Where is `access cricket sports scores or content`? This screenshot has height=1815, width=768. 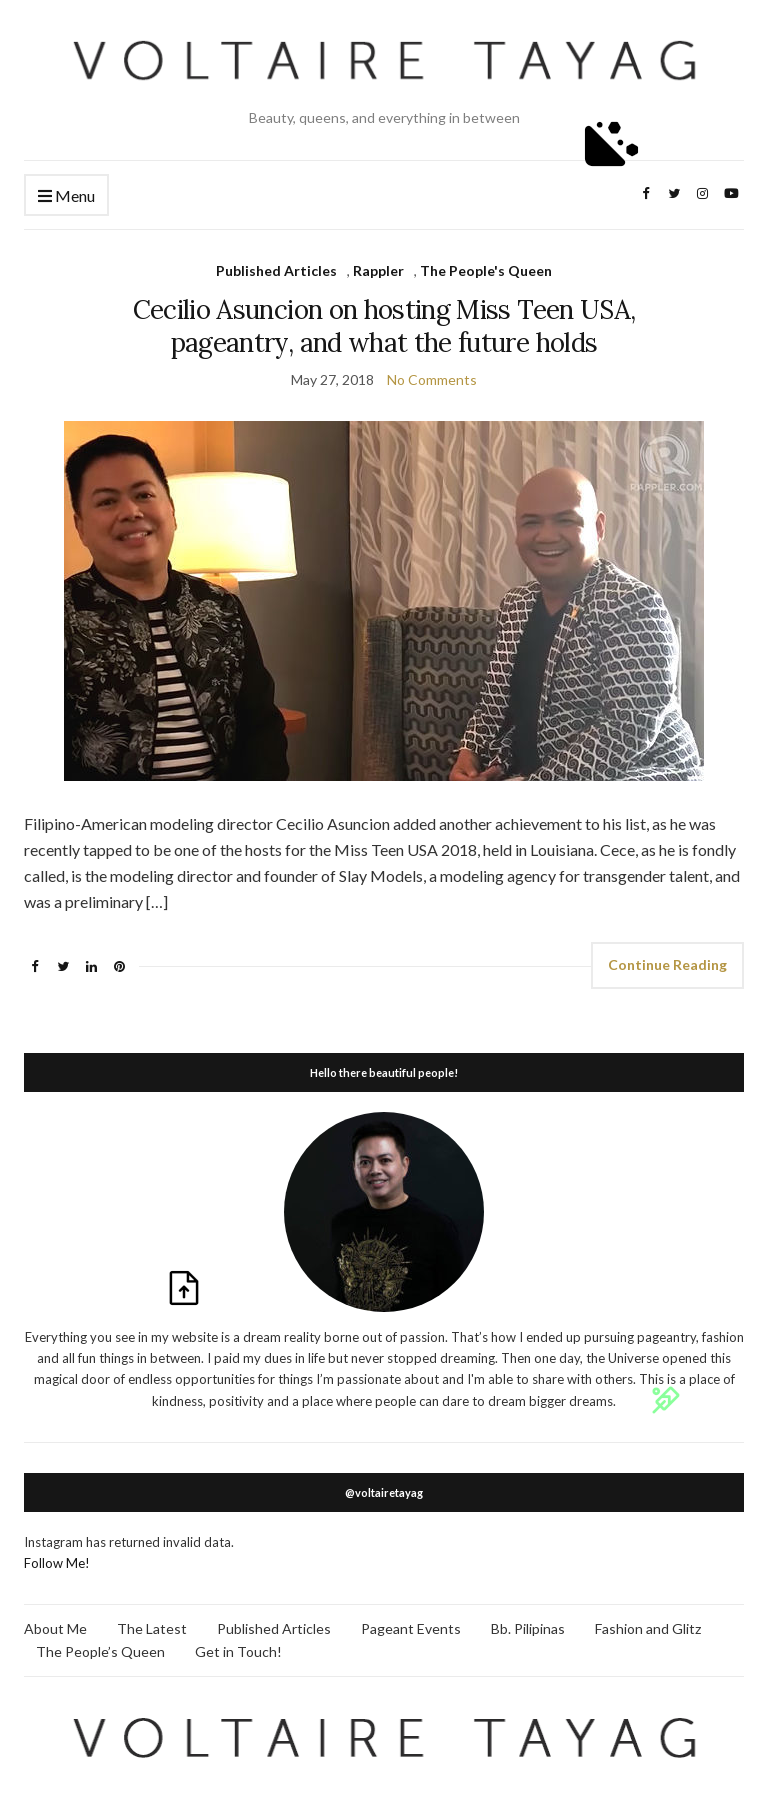 access cricket sports scores or content is located at coordinates (664, 1399).